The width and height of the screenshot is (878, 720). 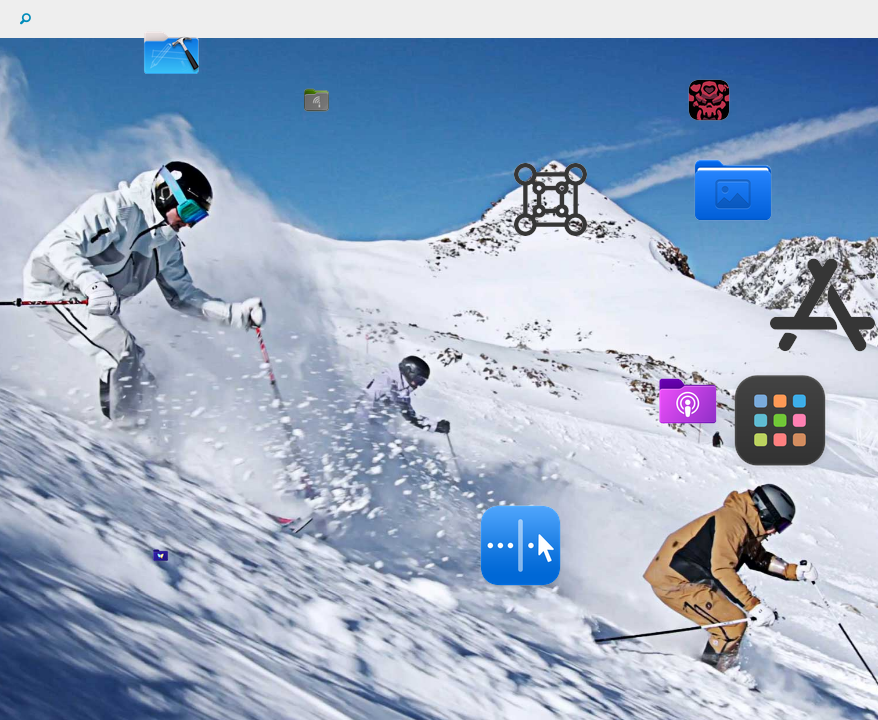 I want to click on open your images folder, so click(x=733, y=190).